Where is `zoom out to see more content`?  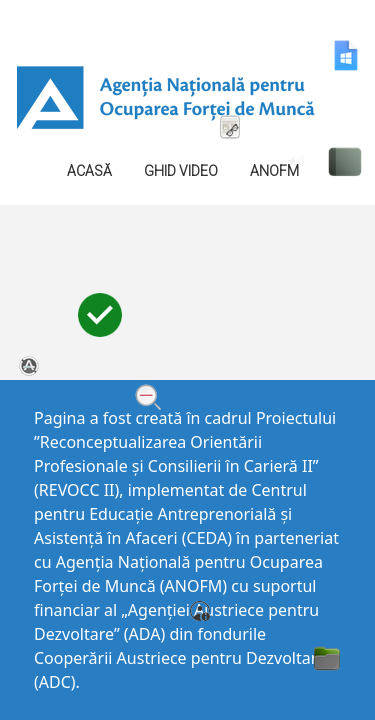
zoom out to see more content is located at coordinates (148, 397).